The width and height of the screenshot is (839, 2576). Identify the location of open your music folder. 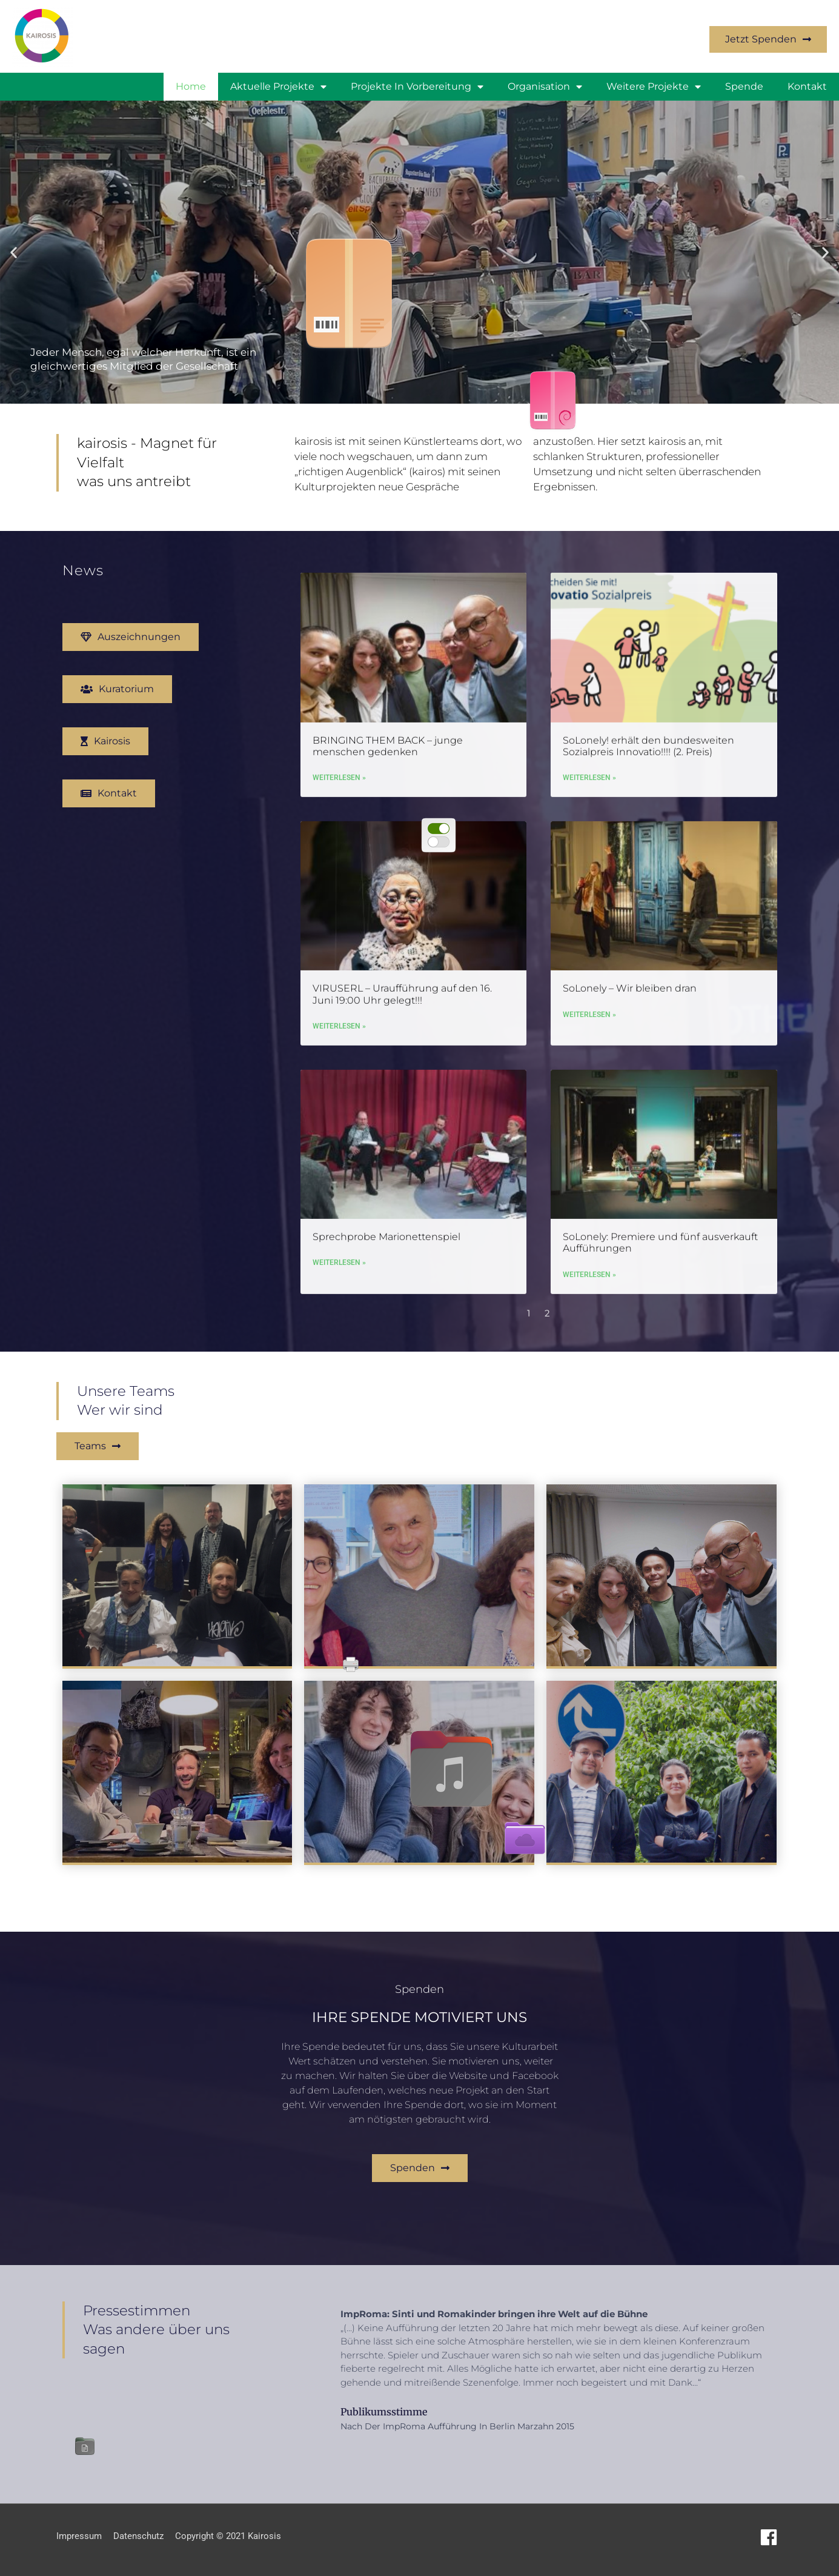
(451, 1769).